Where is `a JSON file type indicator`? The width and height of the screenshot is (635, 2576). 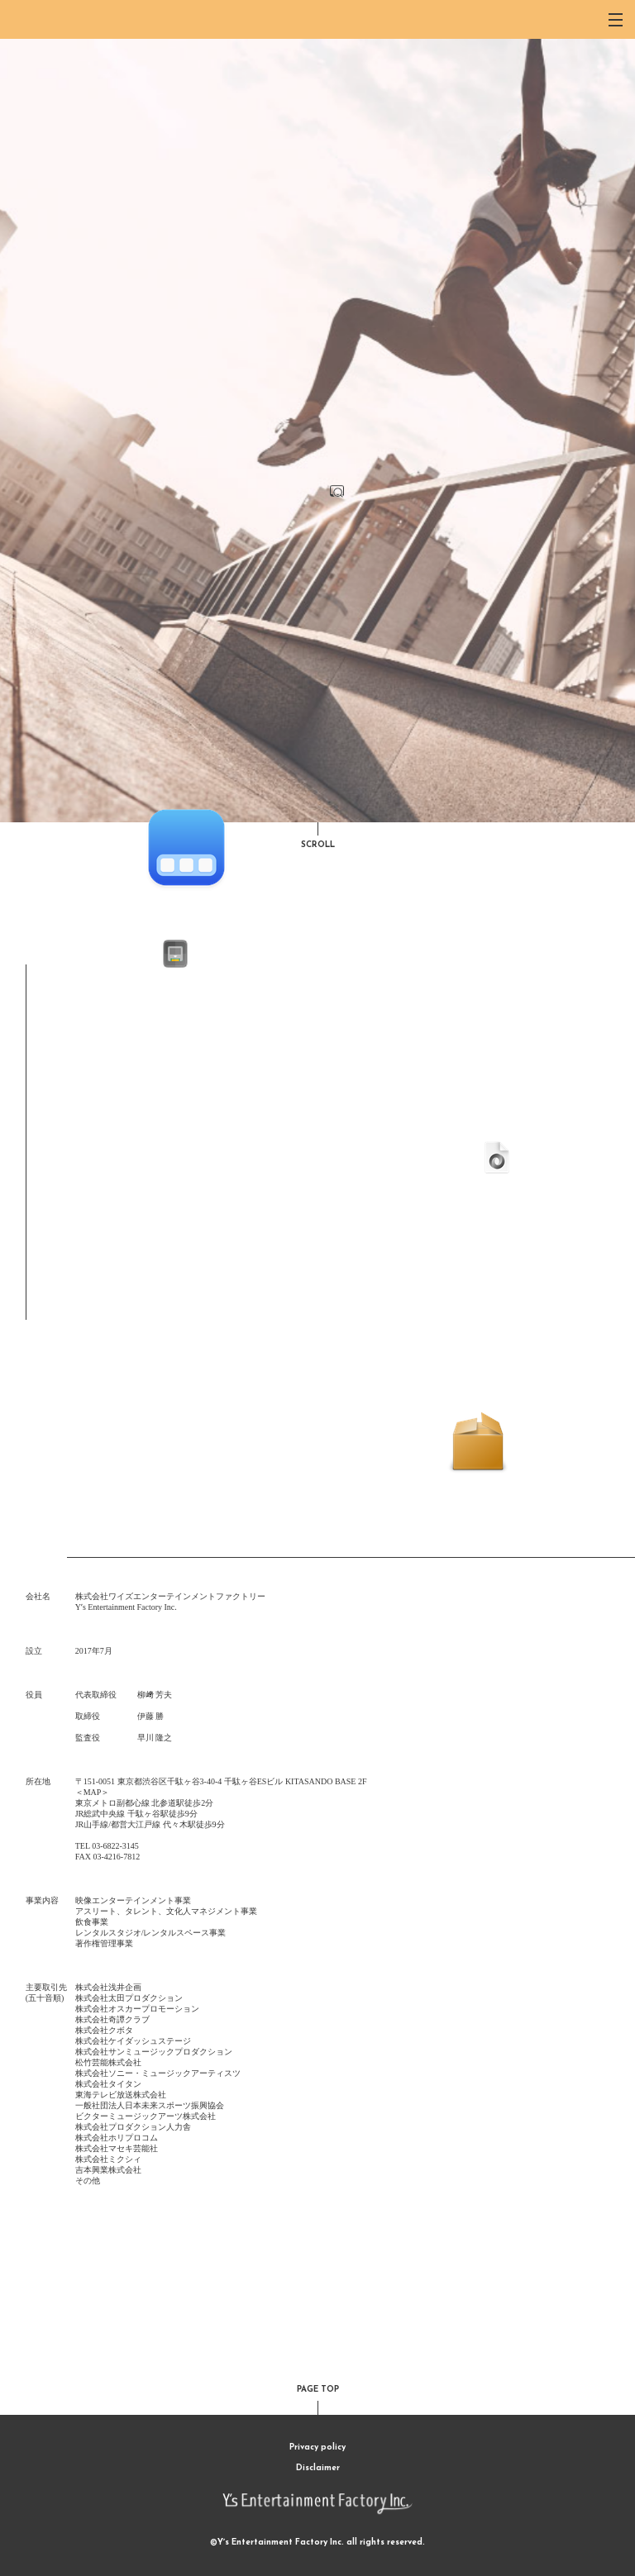 a JSON file type indicator is located at coordinates (497, 1158).